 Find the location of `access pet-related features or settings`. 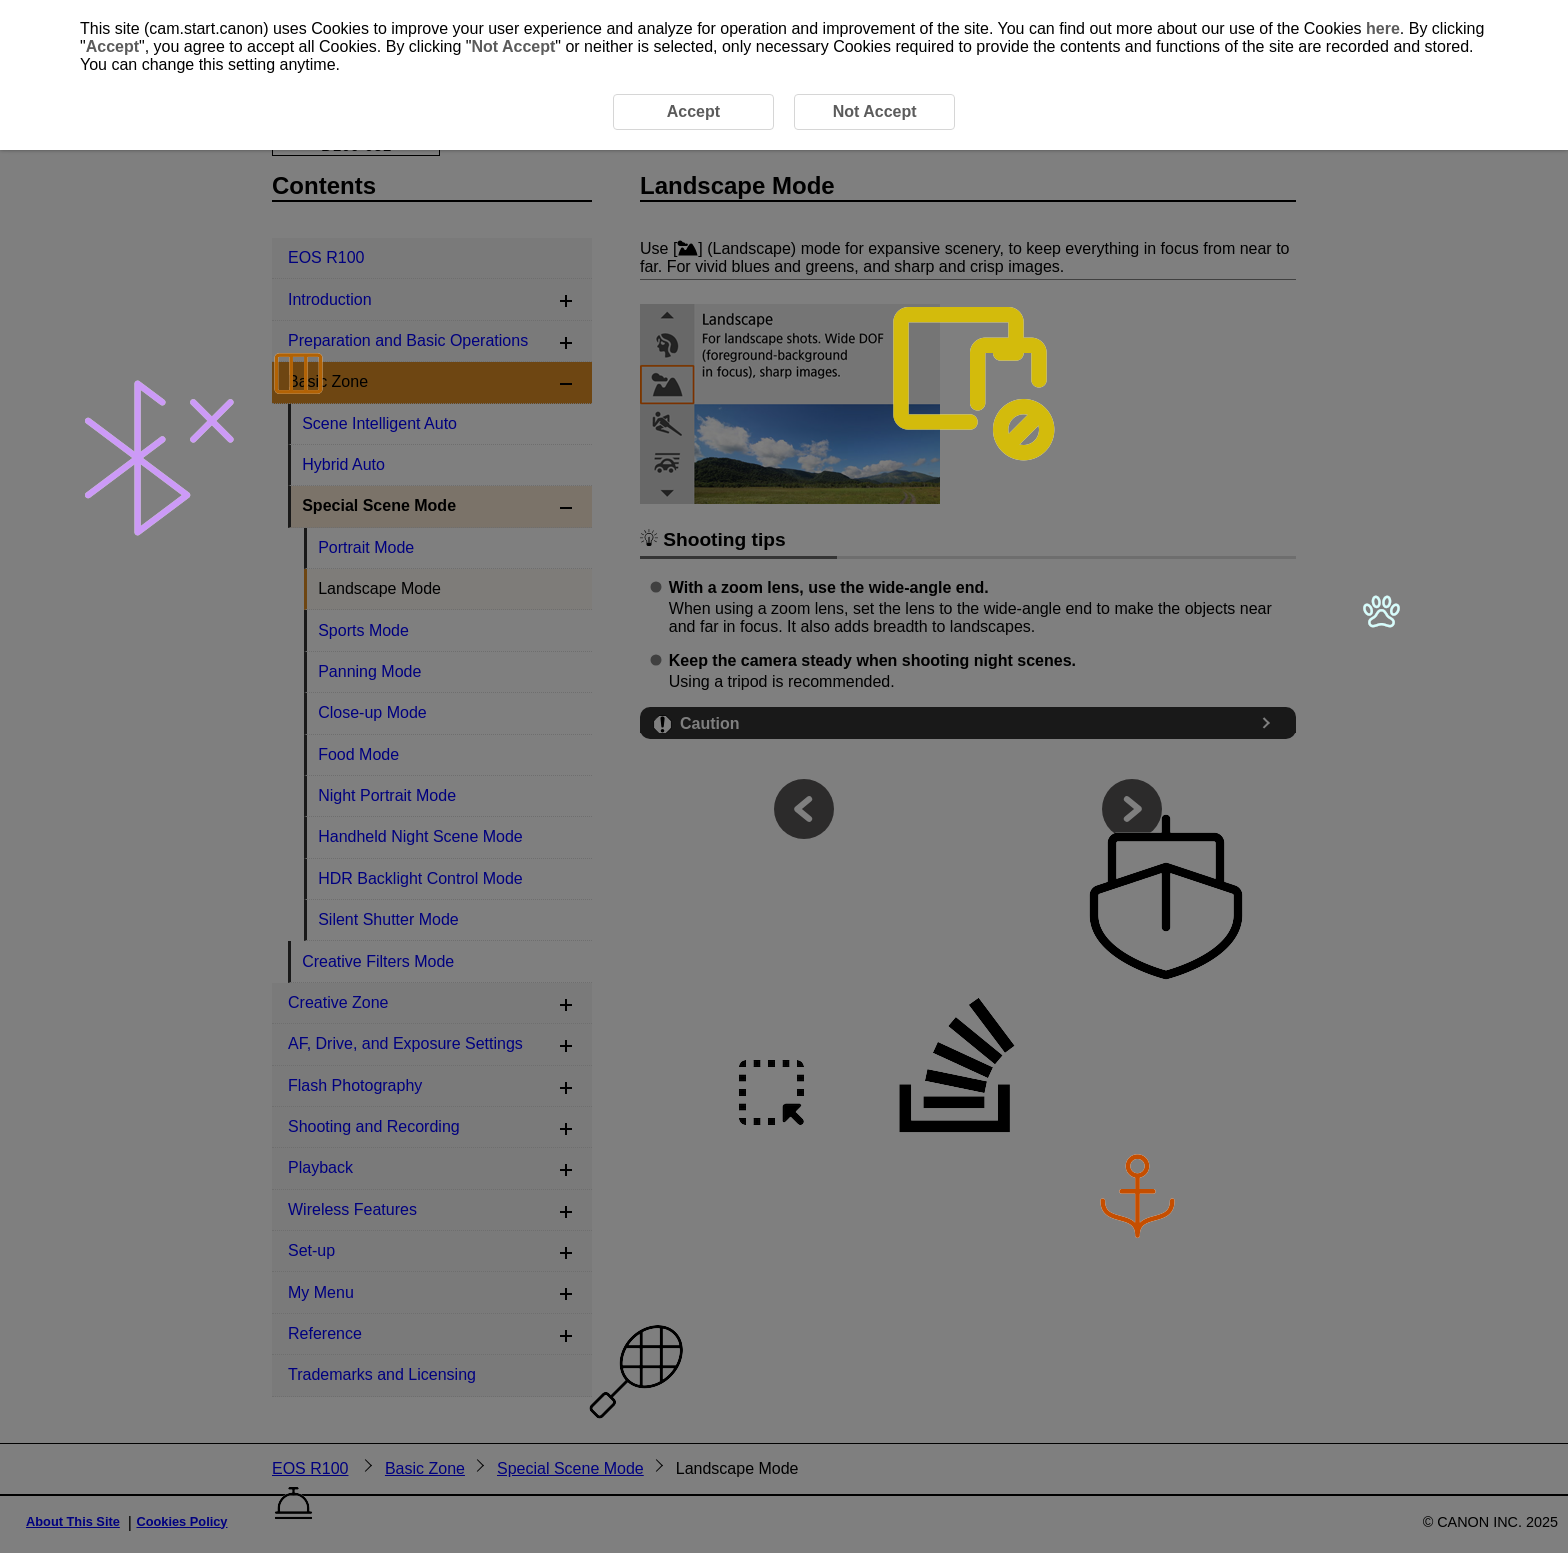

access pet-related features or settings is located at coordinates (1381, 611).